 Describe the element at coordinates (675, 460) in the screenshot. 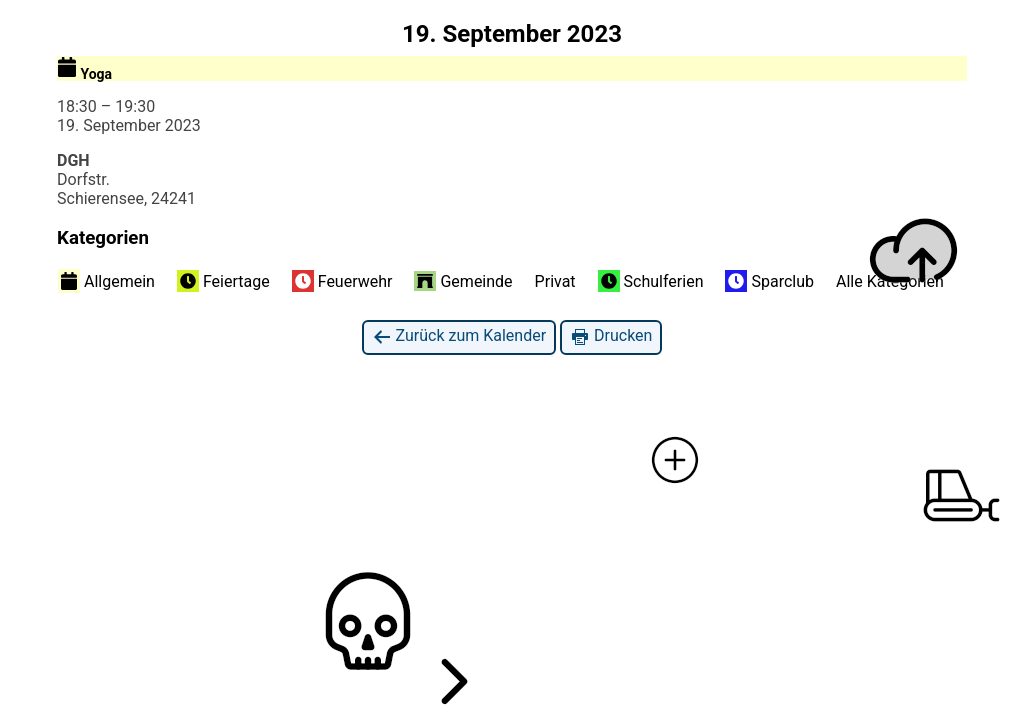

I see `add a new item` at that location.